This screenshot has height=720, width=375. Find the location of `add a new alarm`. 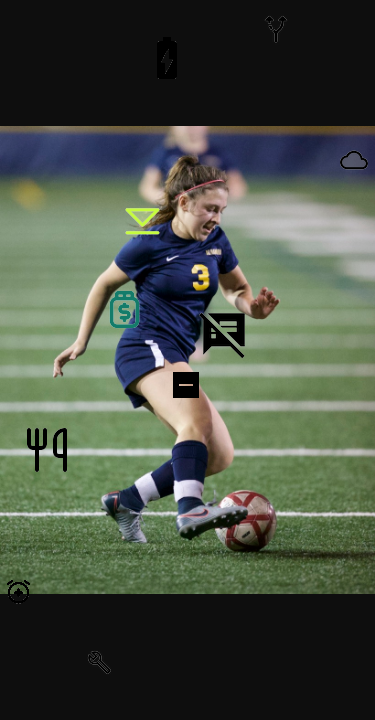

add a new alarm is located at coordinates (18, 591).